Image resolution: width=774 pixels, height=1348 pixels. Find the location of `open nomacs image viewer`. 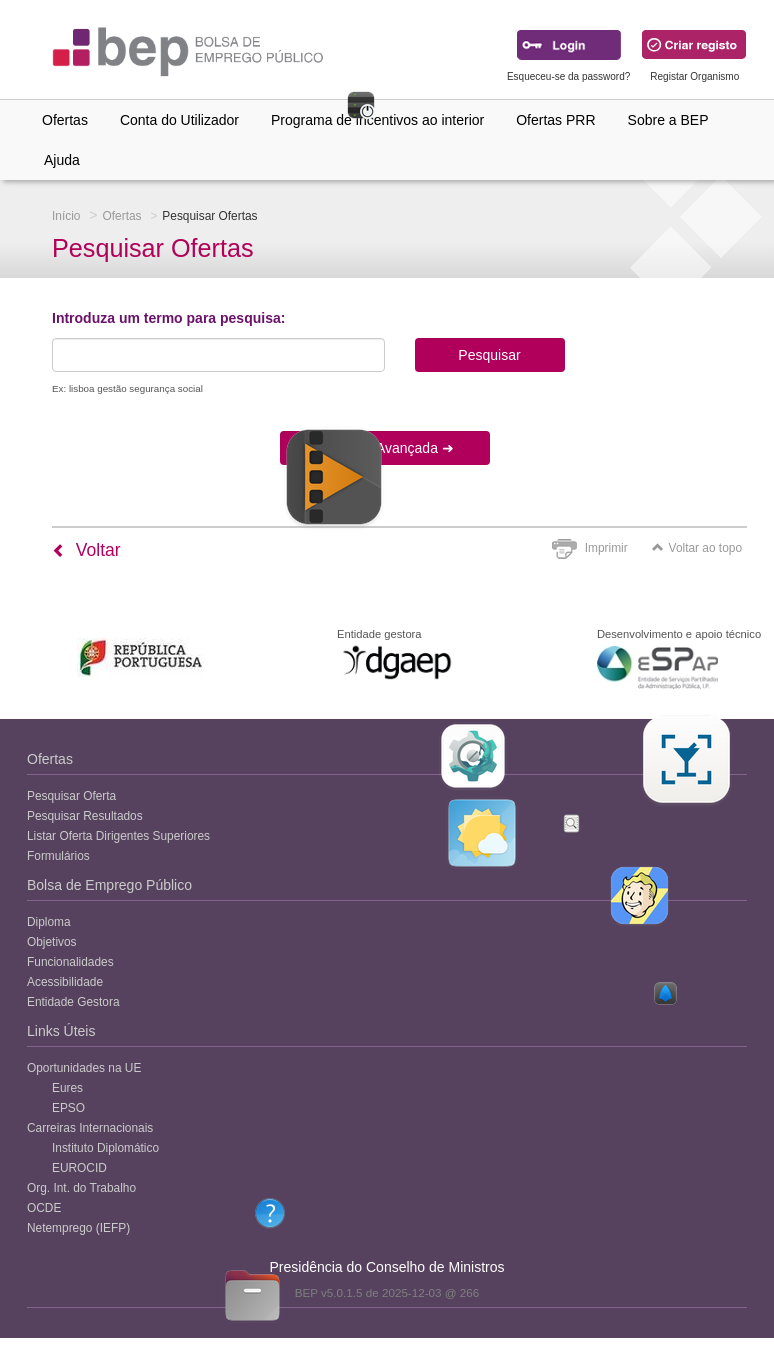

open nomacs image viewer is located at coordinates (686, 759).